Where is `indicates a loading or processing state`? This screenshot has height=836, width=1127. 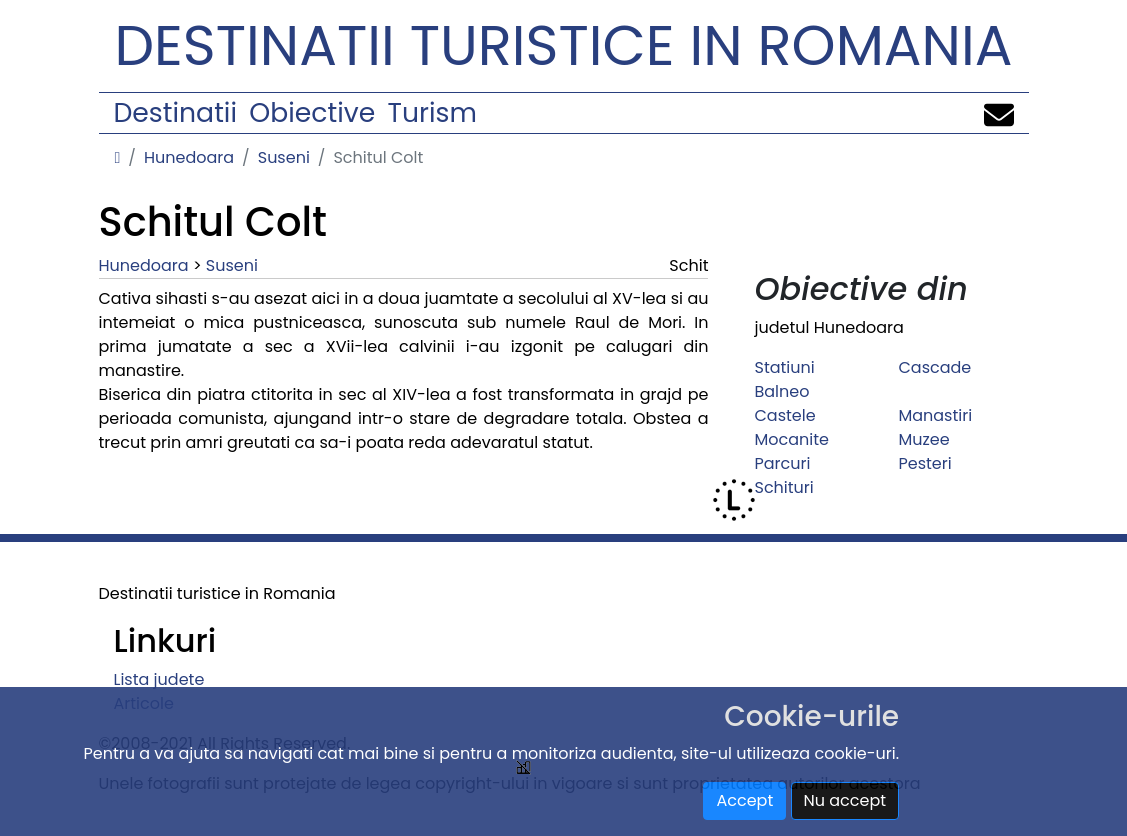 indicates a loading or processing state is located at coordinates (734, 500).